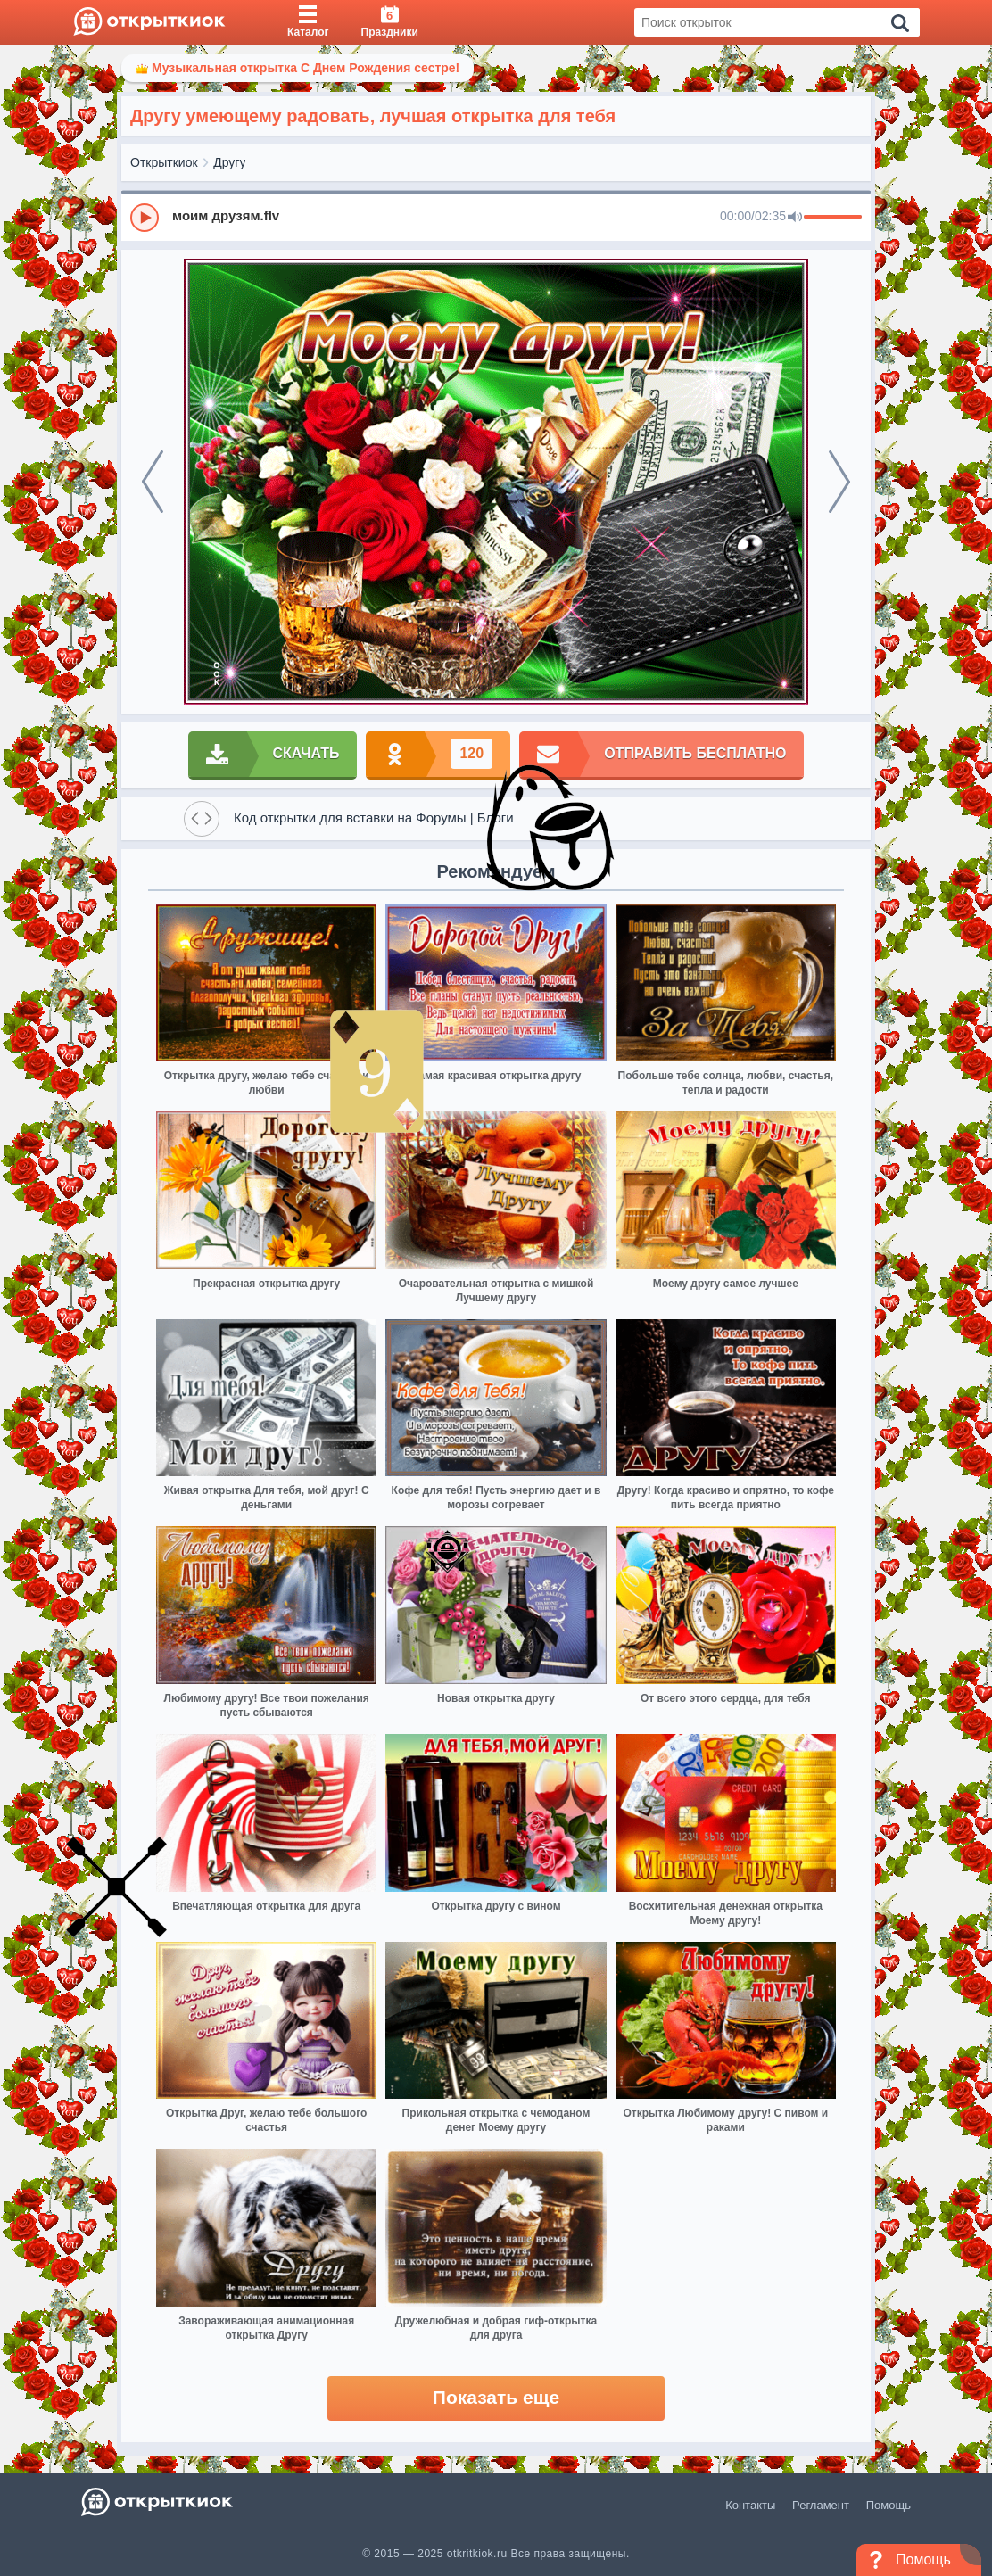  What do you see at coordinates (116, 1887) in the screenshot?
I see `access vehicle maintenance tools` at bounding box center [116, 1887].